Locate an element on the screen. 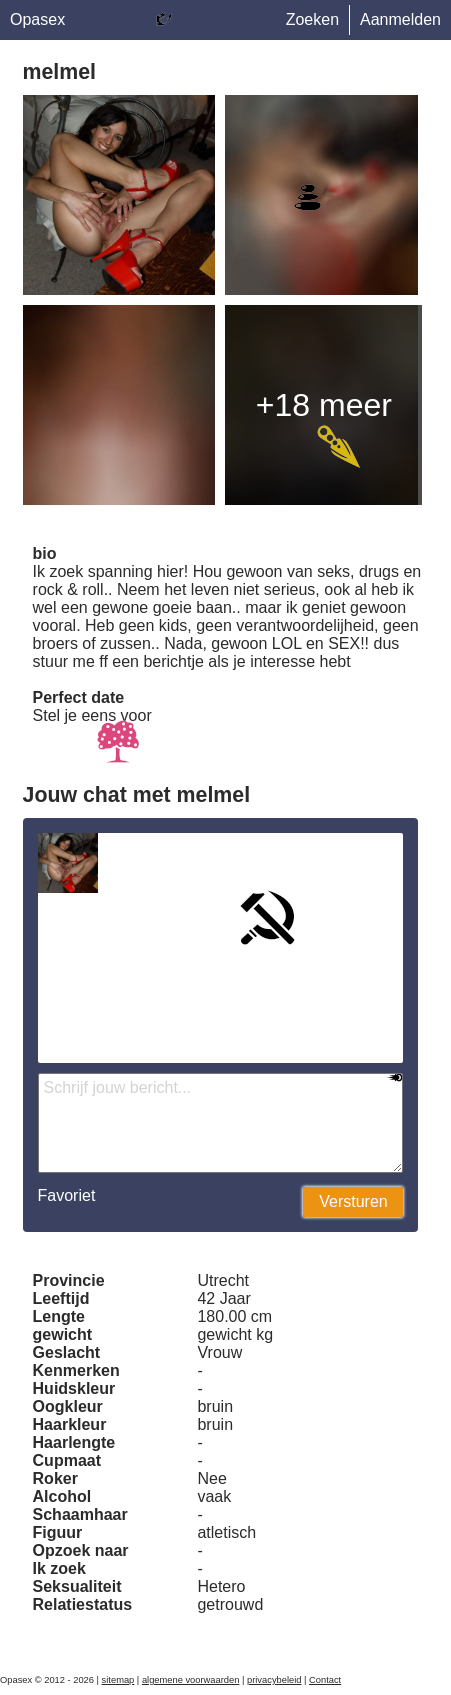 This screenshot has height=1695, width=451. indicates shark attack or danger zone in a game is located at coordinates (164, 18).